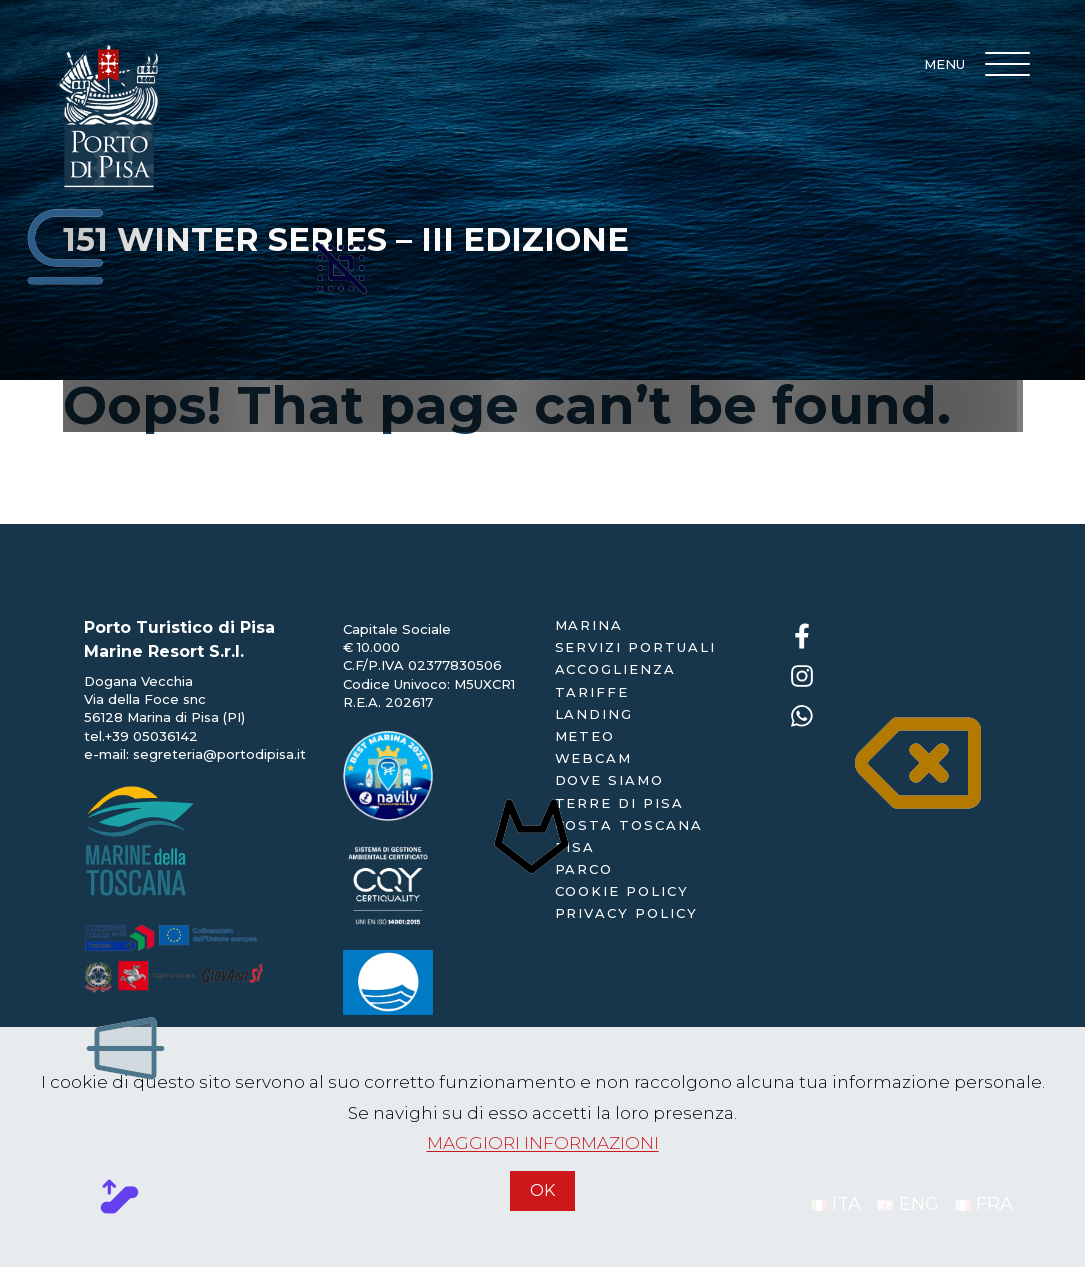 This screenshot has width=1085, height=1267. What do you see at coordinates (531, 836) in the screenshot?
I see `link to GitLab repository` at bounding box center [531, 836].